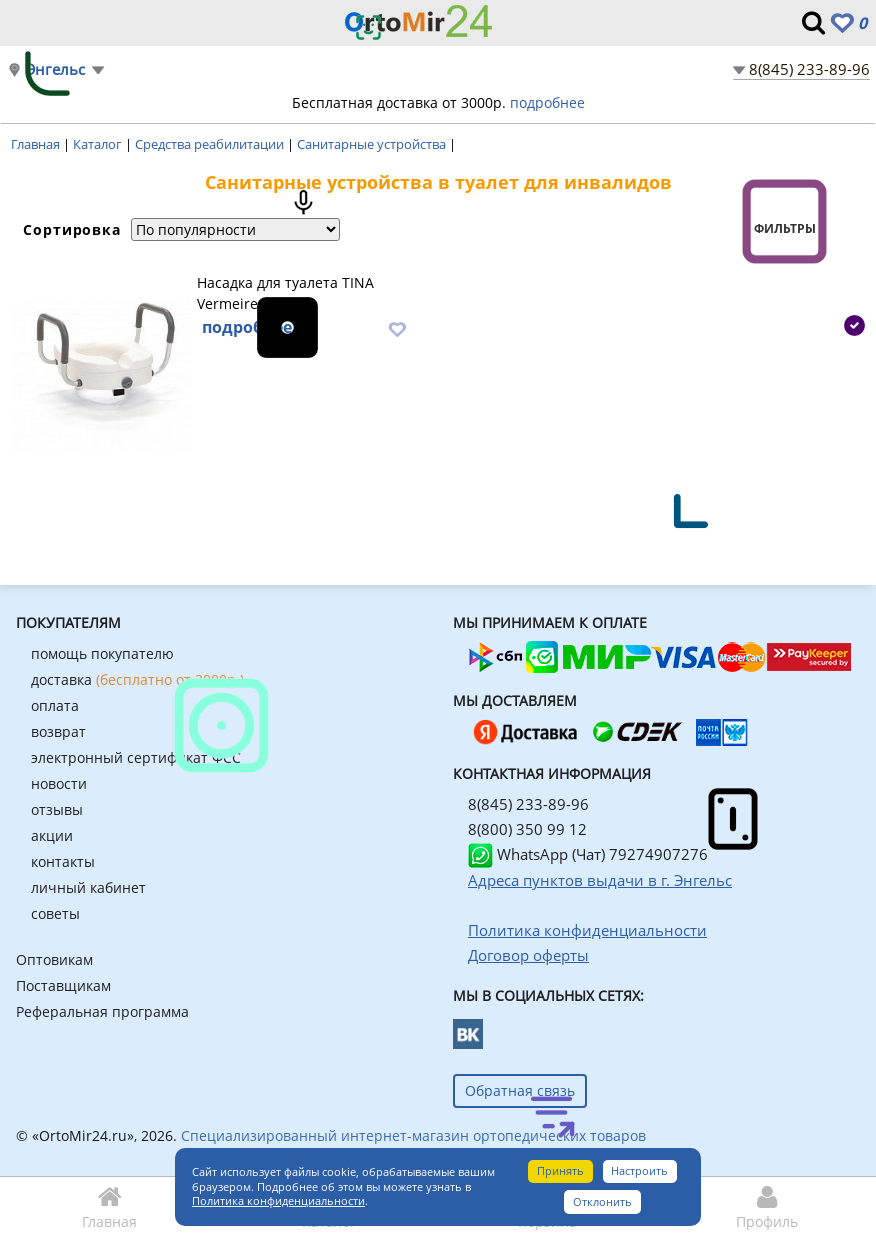 This screenshot has height=1236, width=876. I want to click on authenticate with face id, so click(368, 27).